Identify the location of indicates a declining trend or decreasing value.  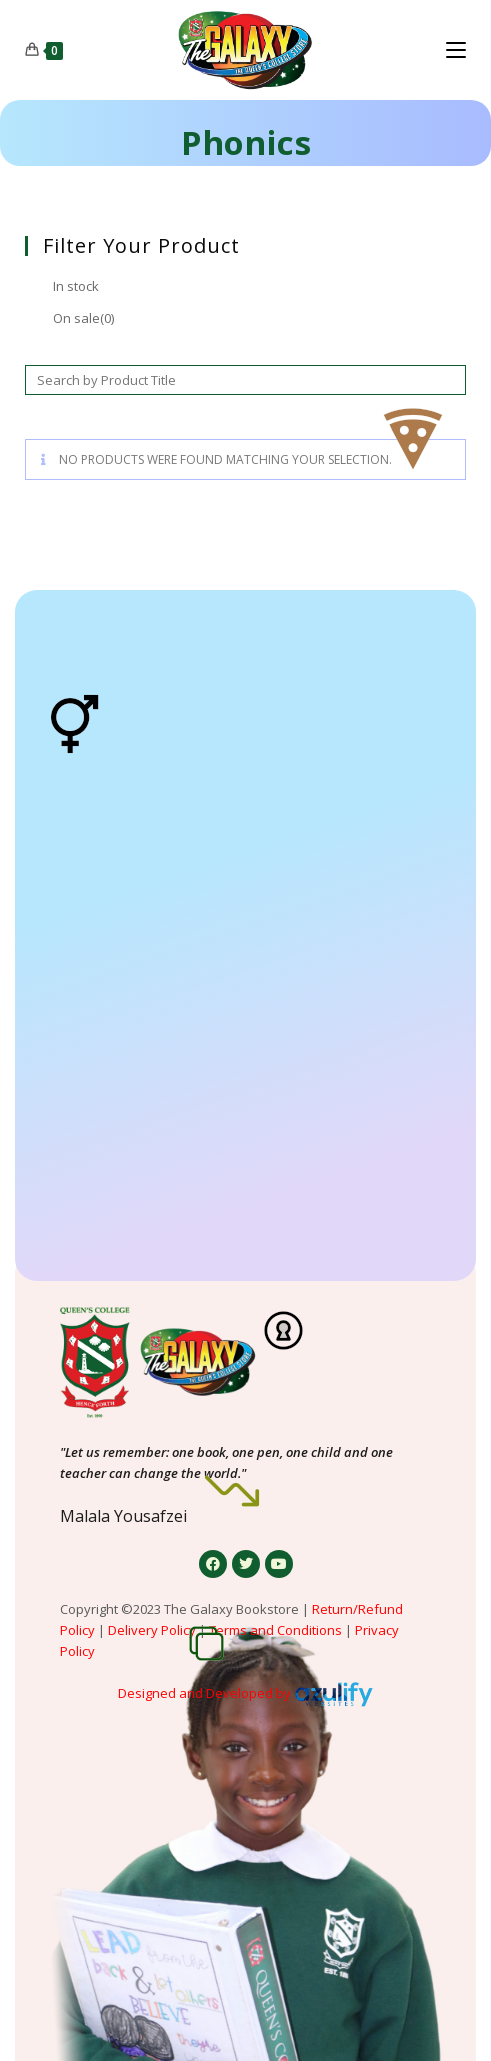
(232, 1491).